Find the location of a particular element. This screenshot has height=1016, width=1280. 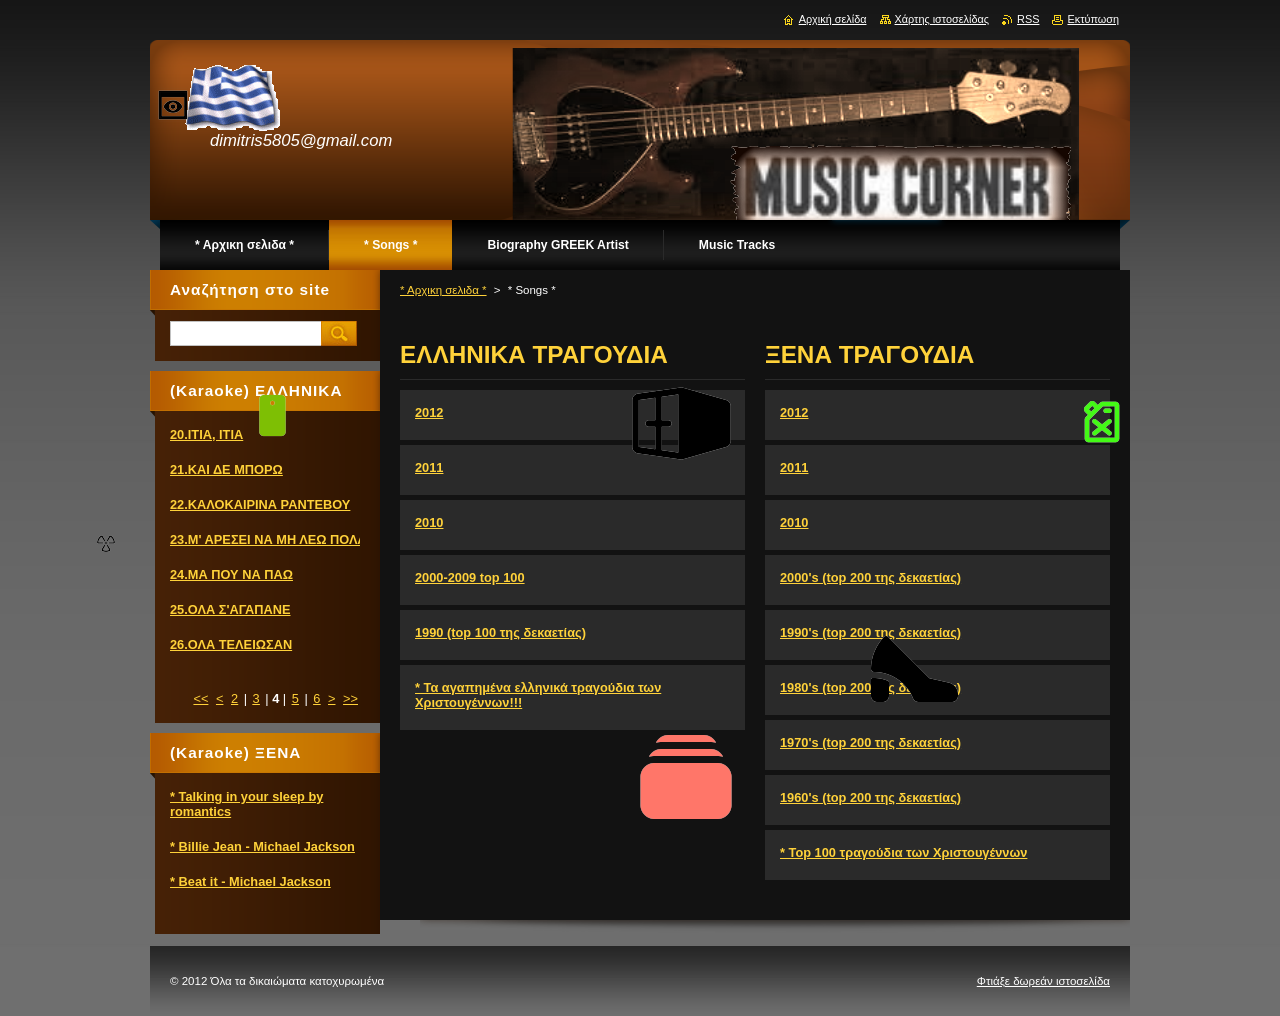

preview file or document before opening is located at coordinates (173, 105).